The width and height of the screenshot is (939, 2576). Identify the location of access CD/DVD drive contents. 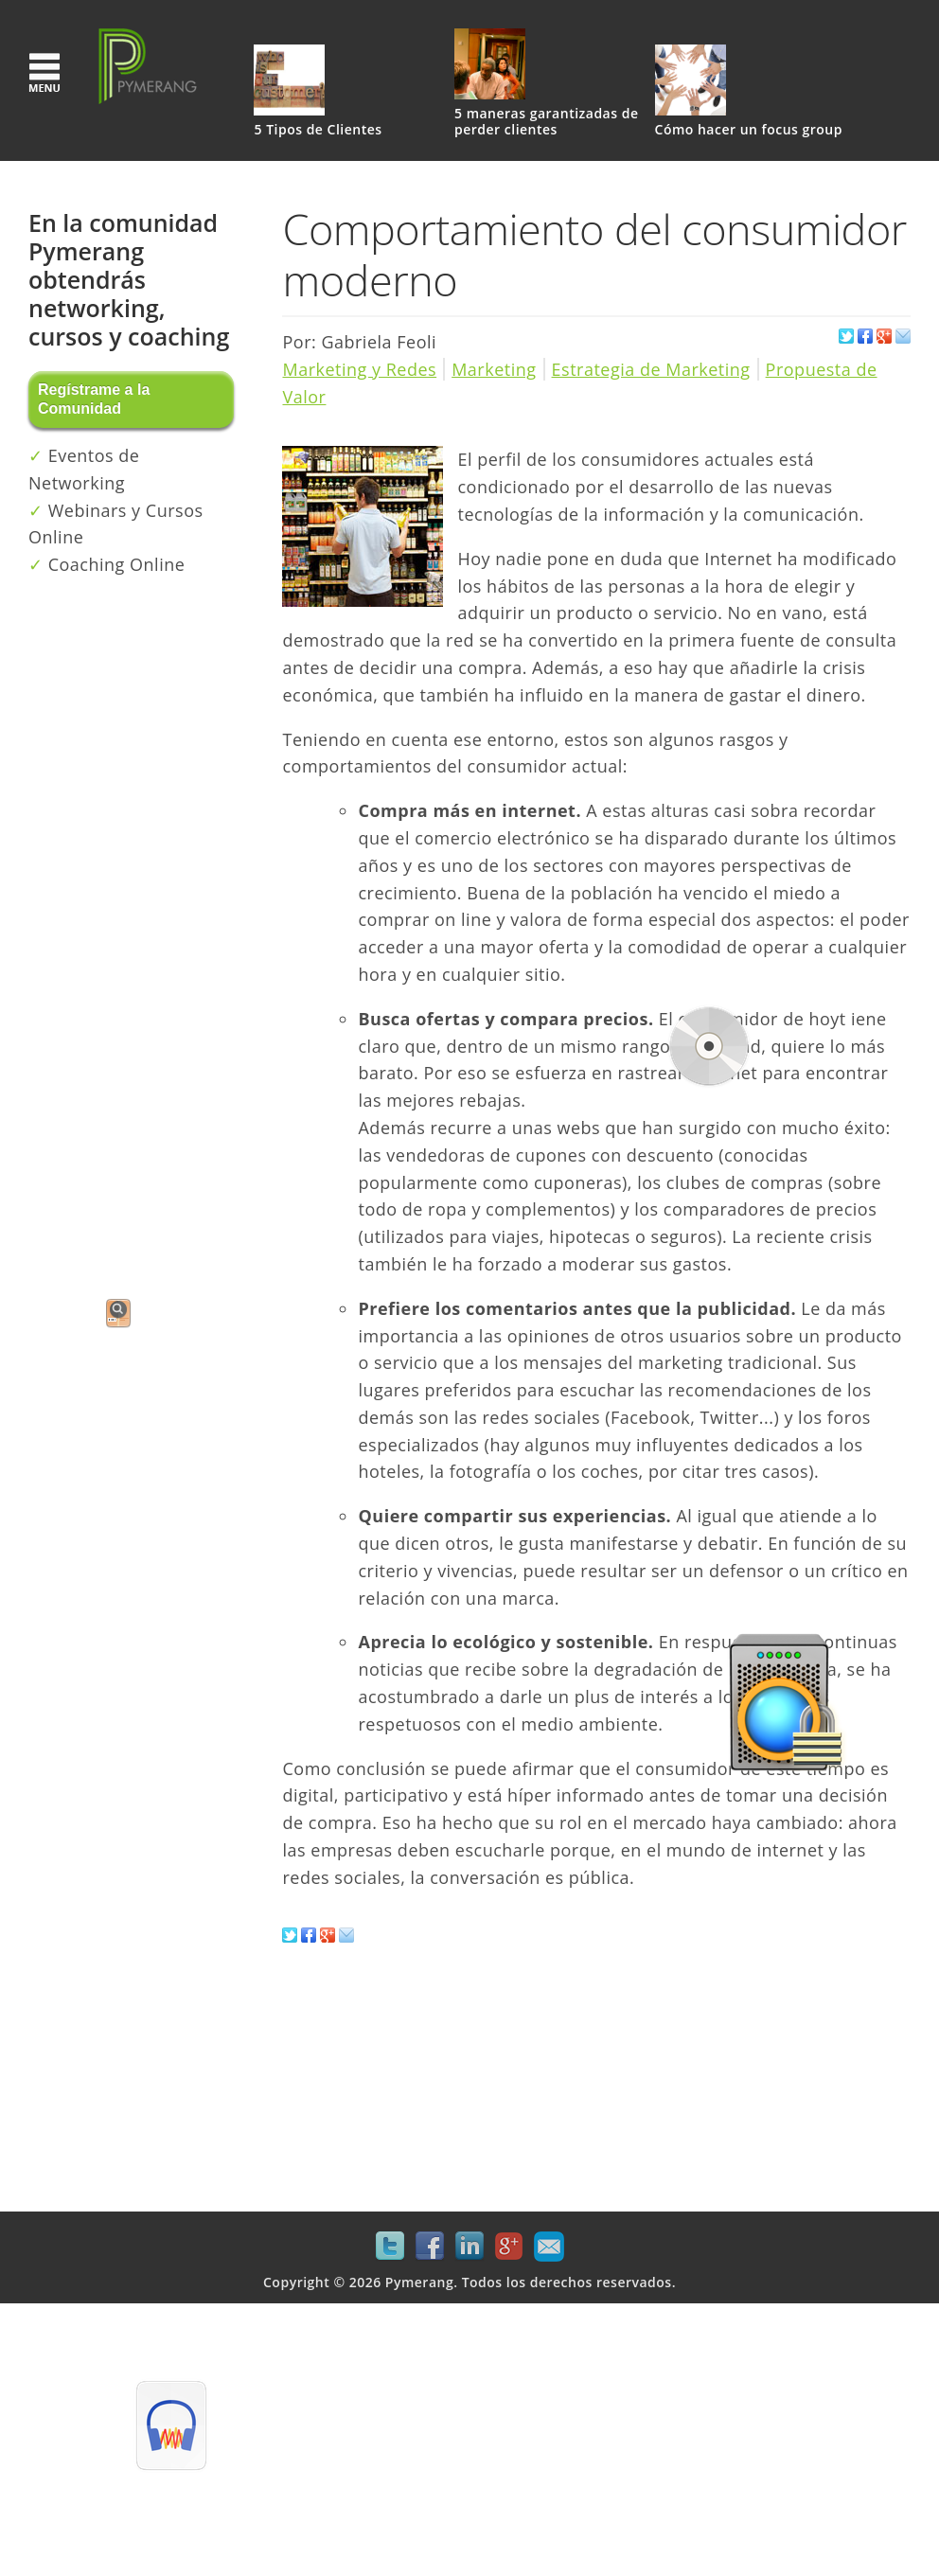
(709, 1046).